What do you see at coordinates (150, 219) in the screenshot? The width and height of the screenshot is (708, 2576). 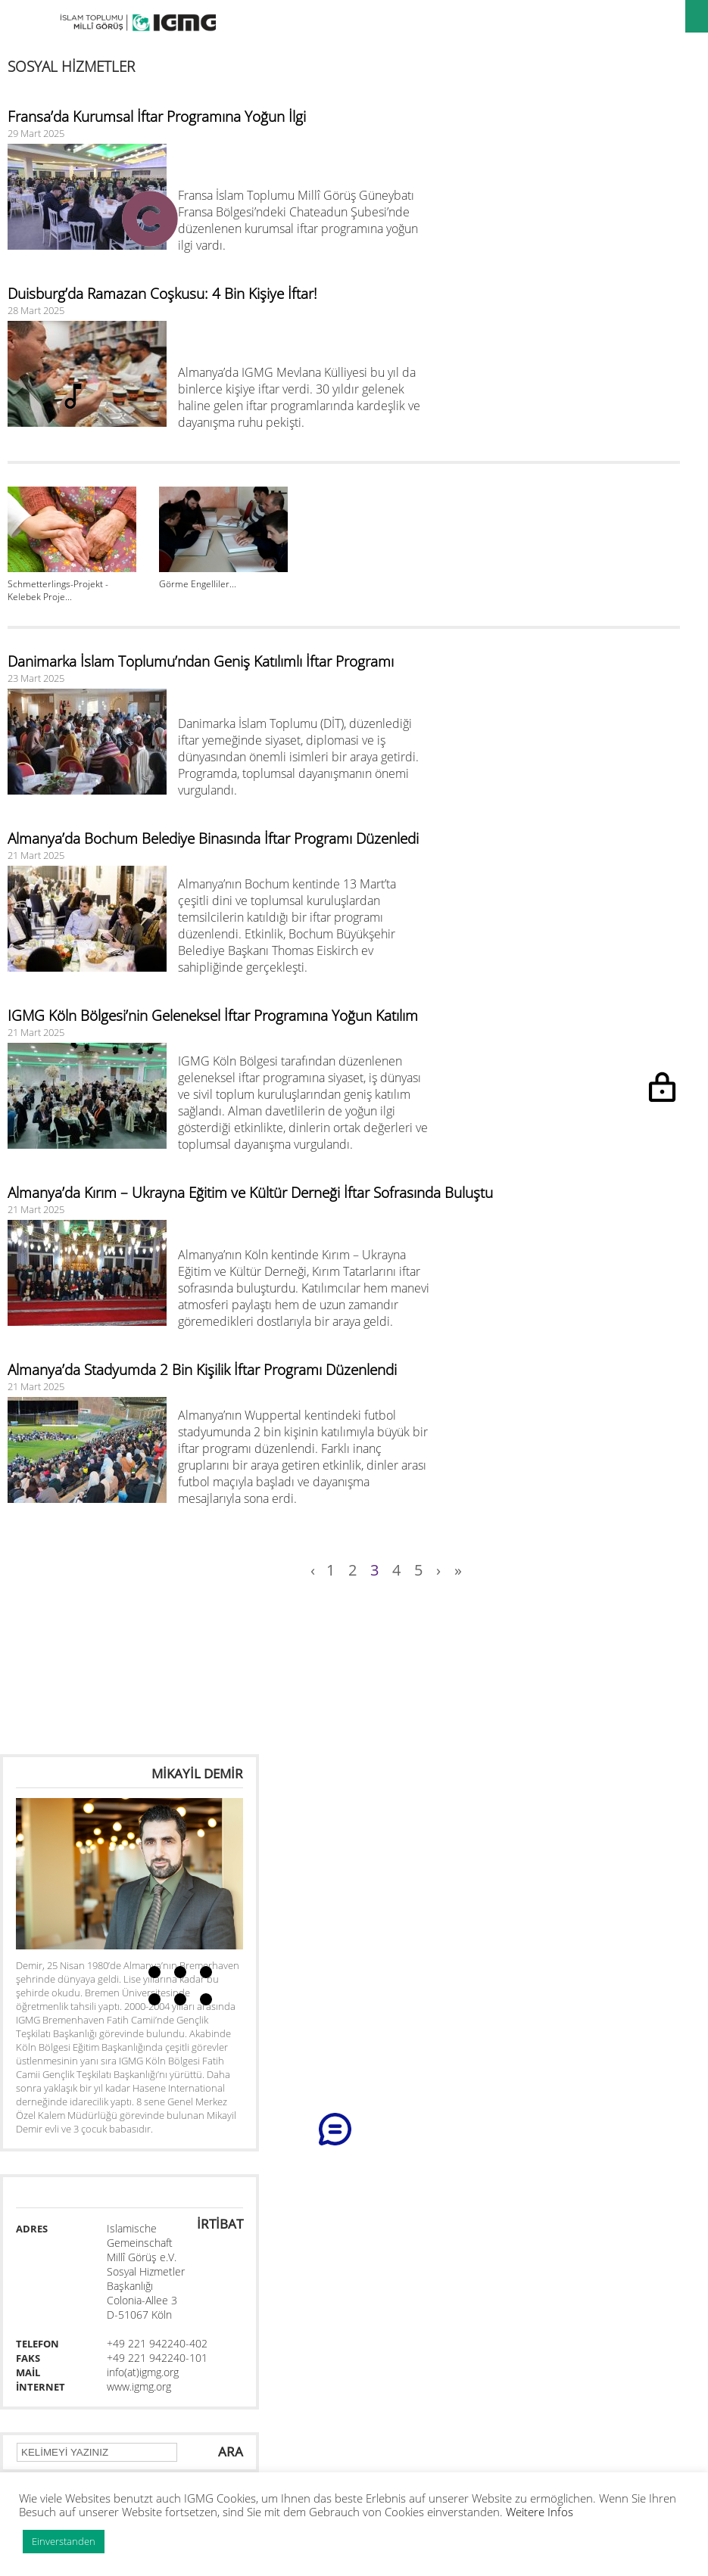 I see `indicates copyrighted content` at bounding box center [150, 219].